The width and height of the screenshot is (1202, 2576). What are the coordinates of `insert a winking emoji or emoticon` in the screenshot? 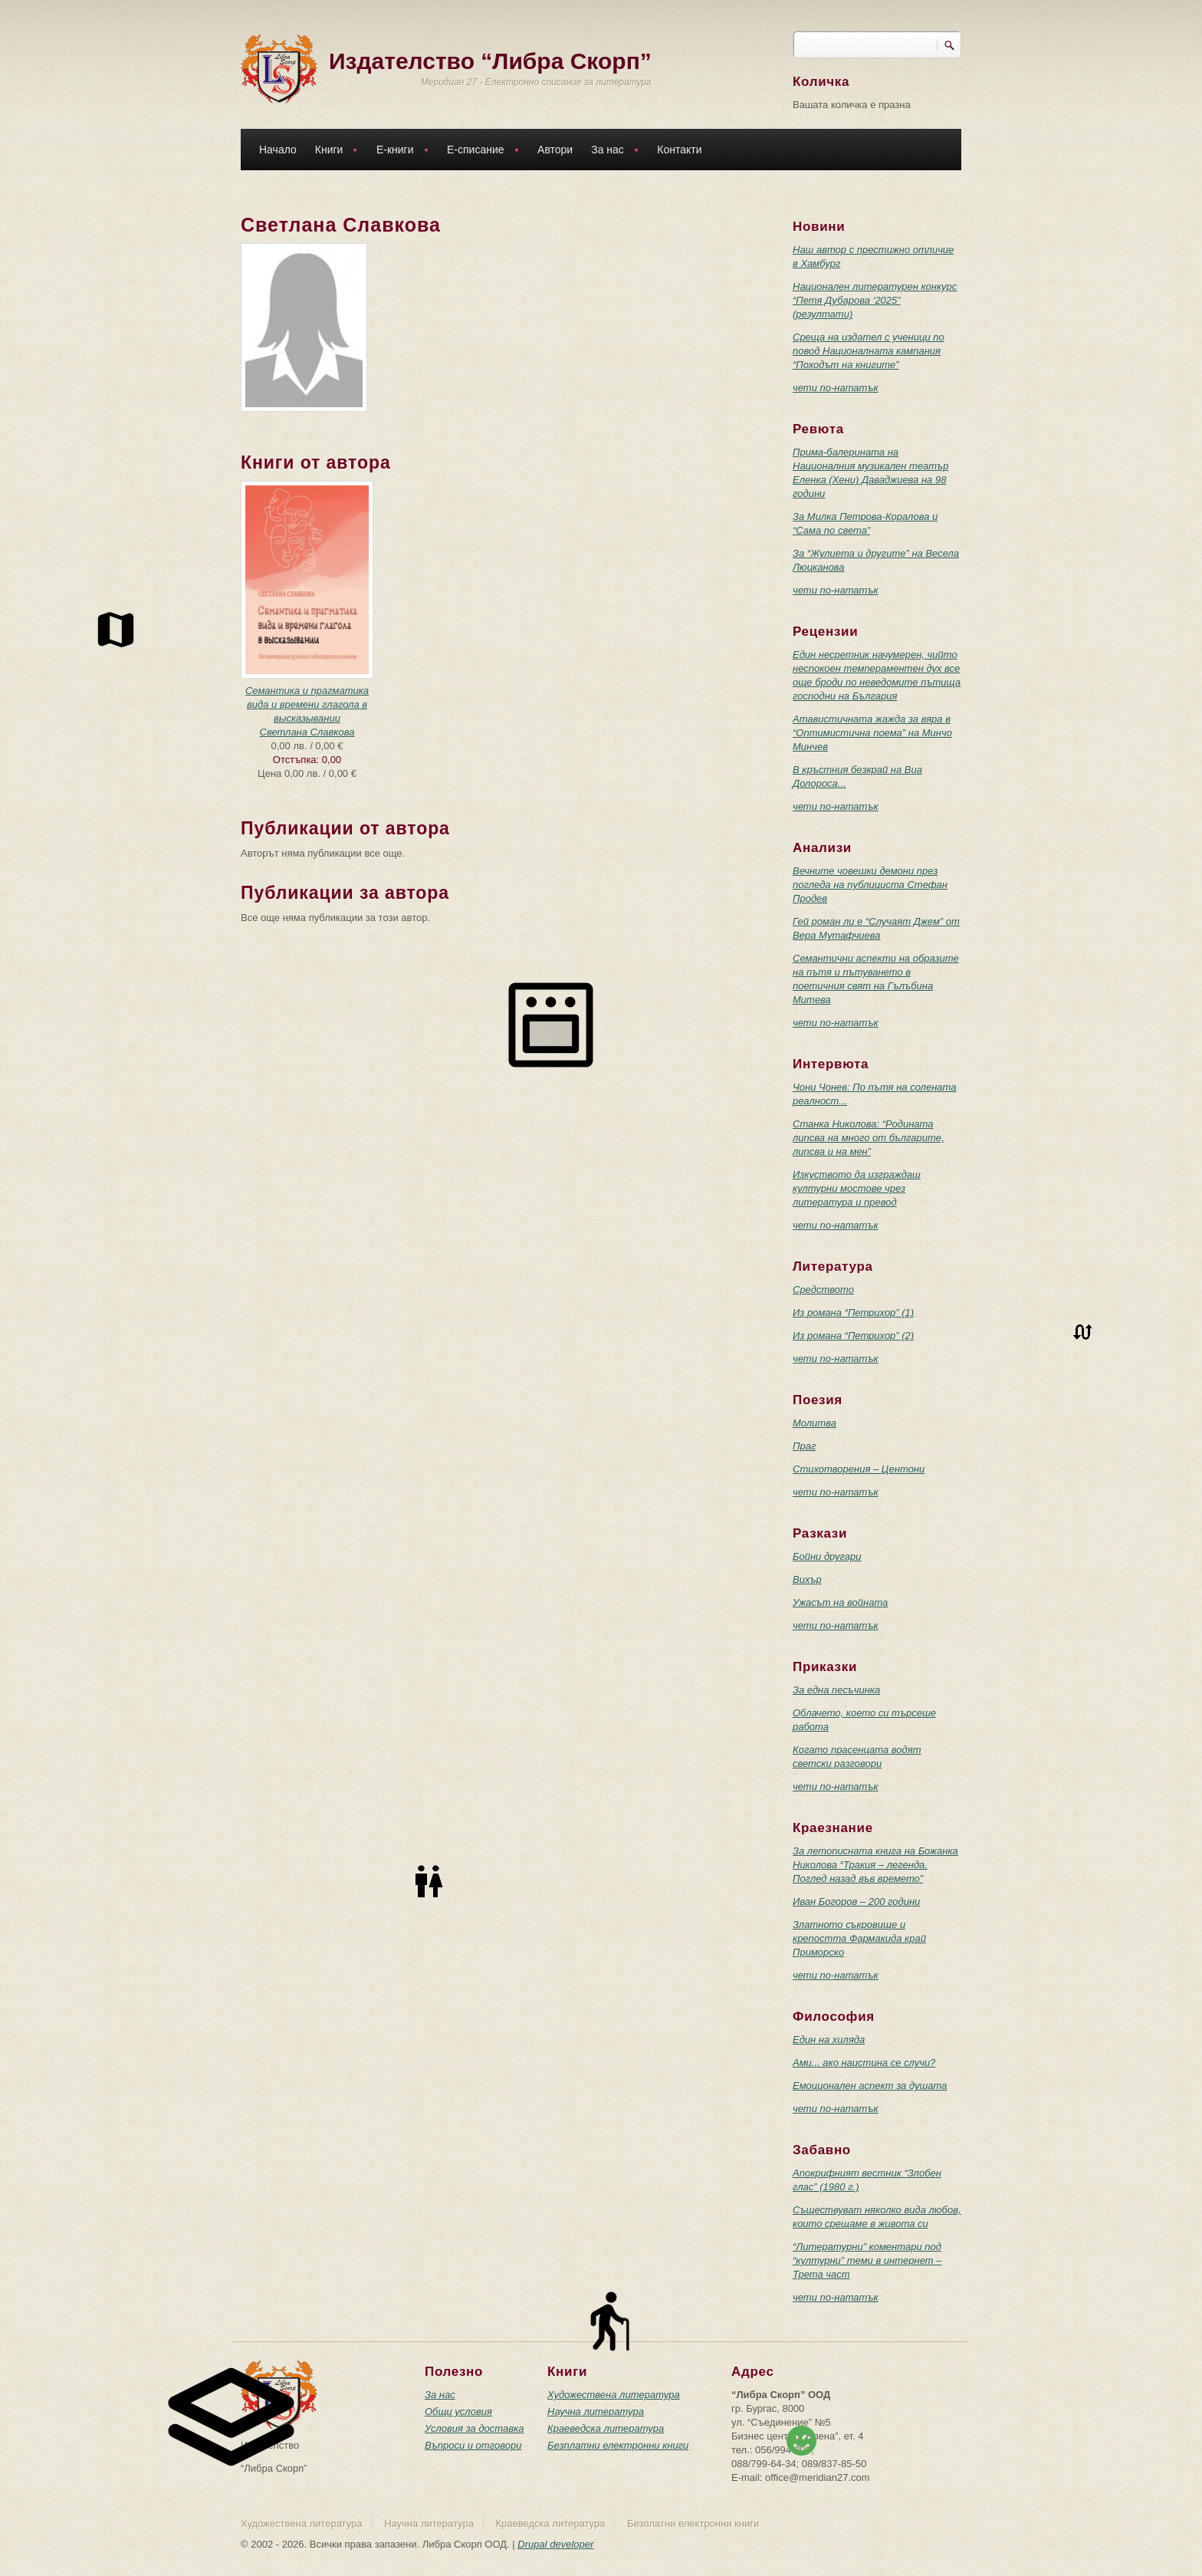 It's located at (801, 2440).